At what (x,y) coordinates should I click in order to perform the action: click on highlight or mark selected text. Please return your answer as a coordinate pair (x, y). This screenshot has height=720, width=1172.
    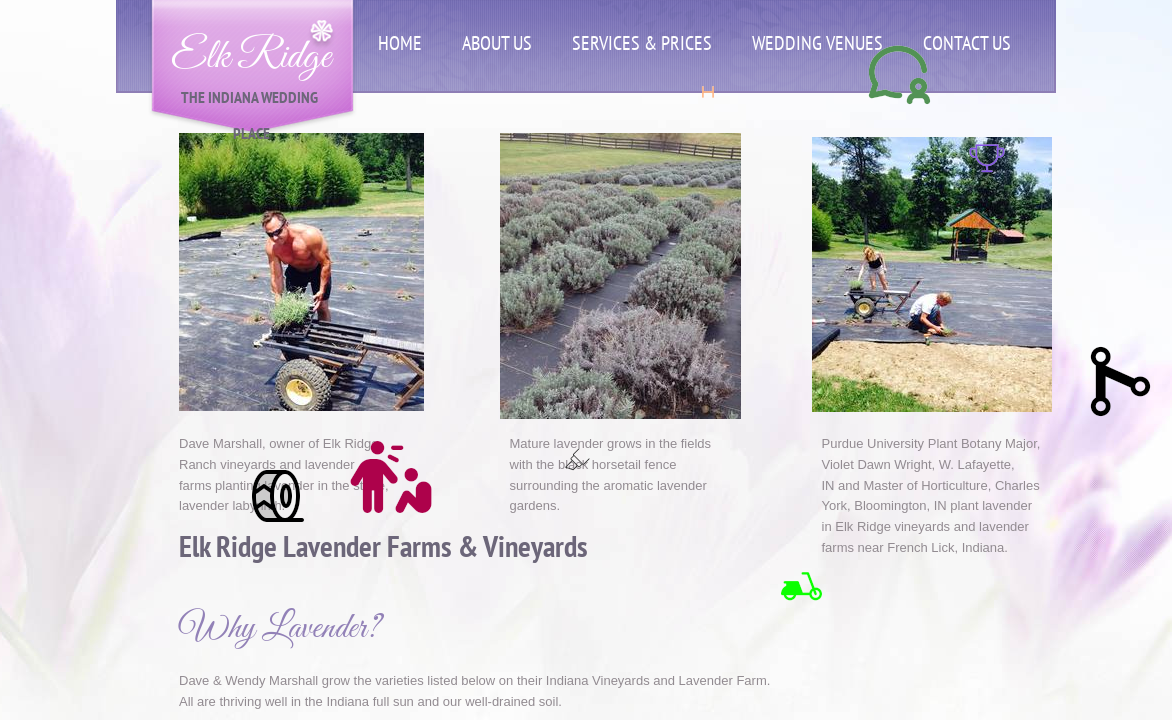
    Looking at the image, I should click on (576, 460).